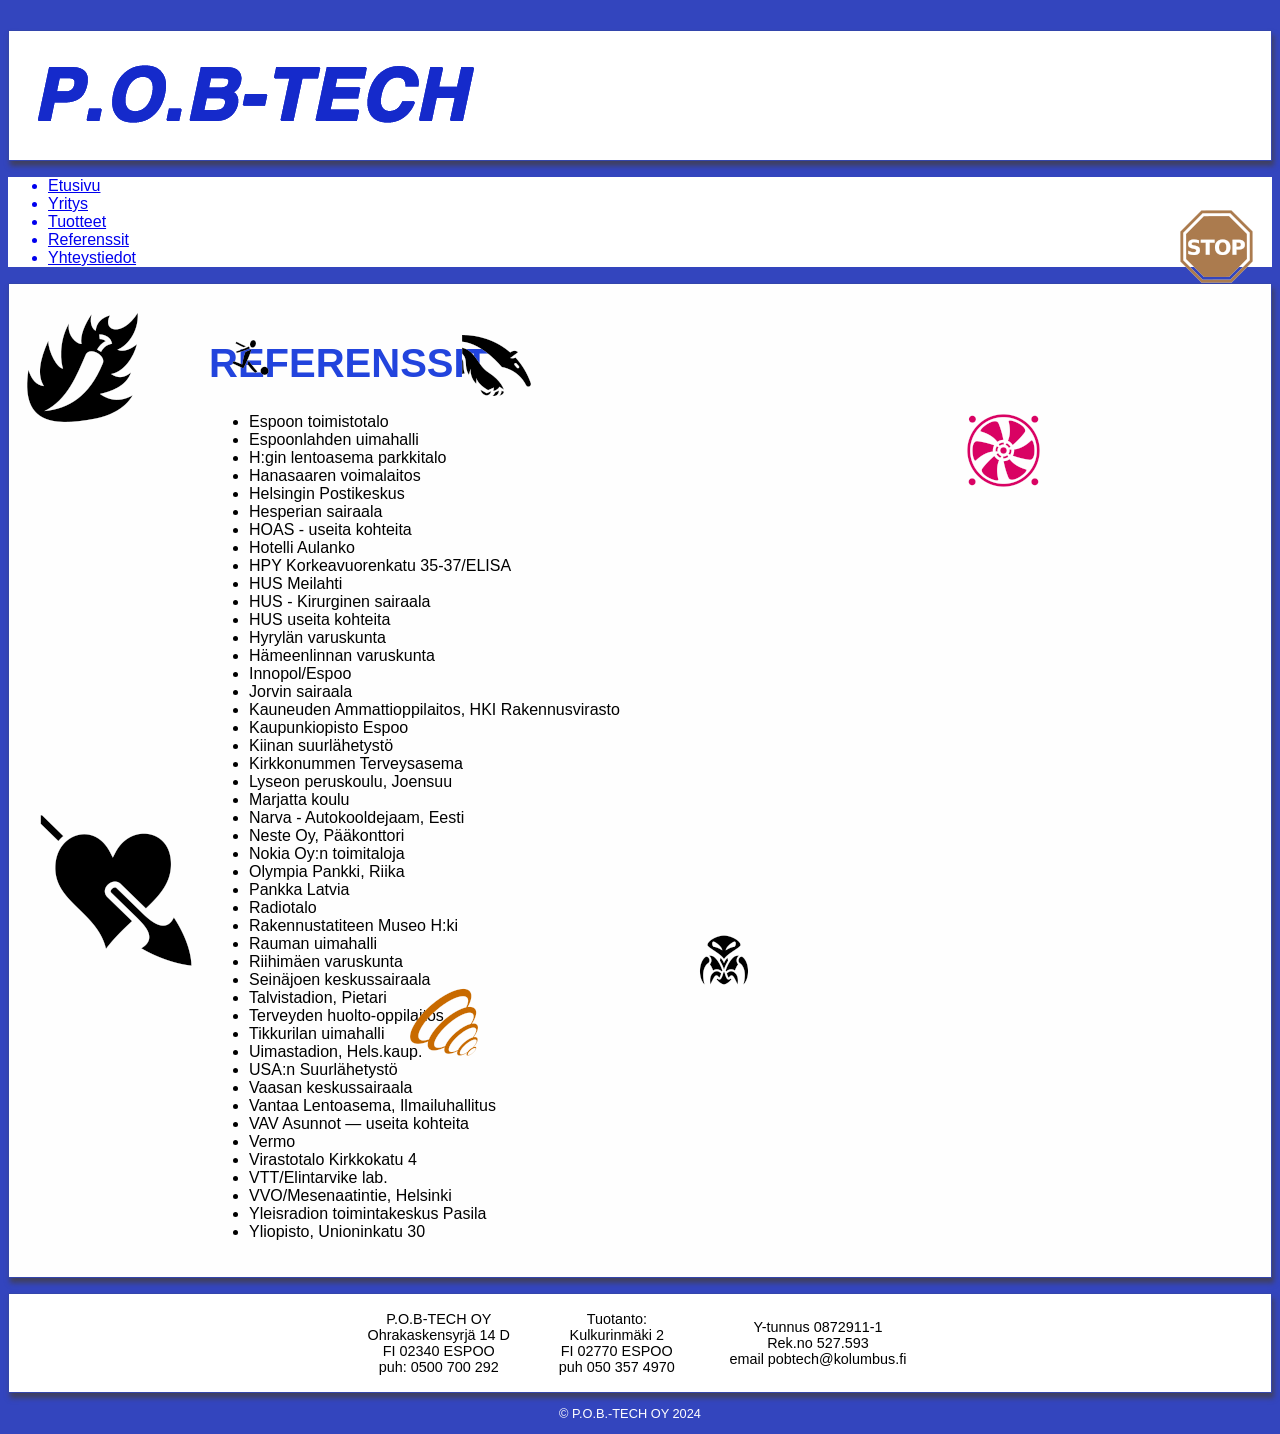 The width and height of the screenshot is (1280, 1434). What do you see at coordinates (82, 367) in the screenshot?
I see `select pimiento or pepper ingredient` at bounding box center [82, 367].